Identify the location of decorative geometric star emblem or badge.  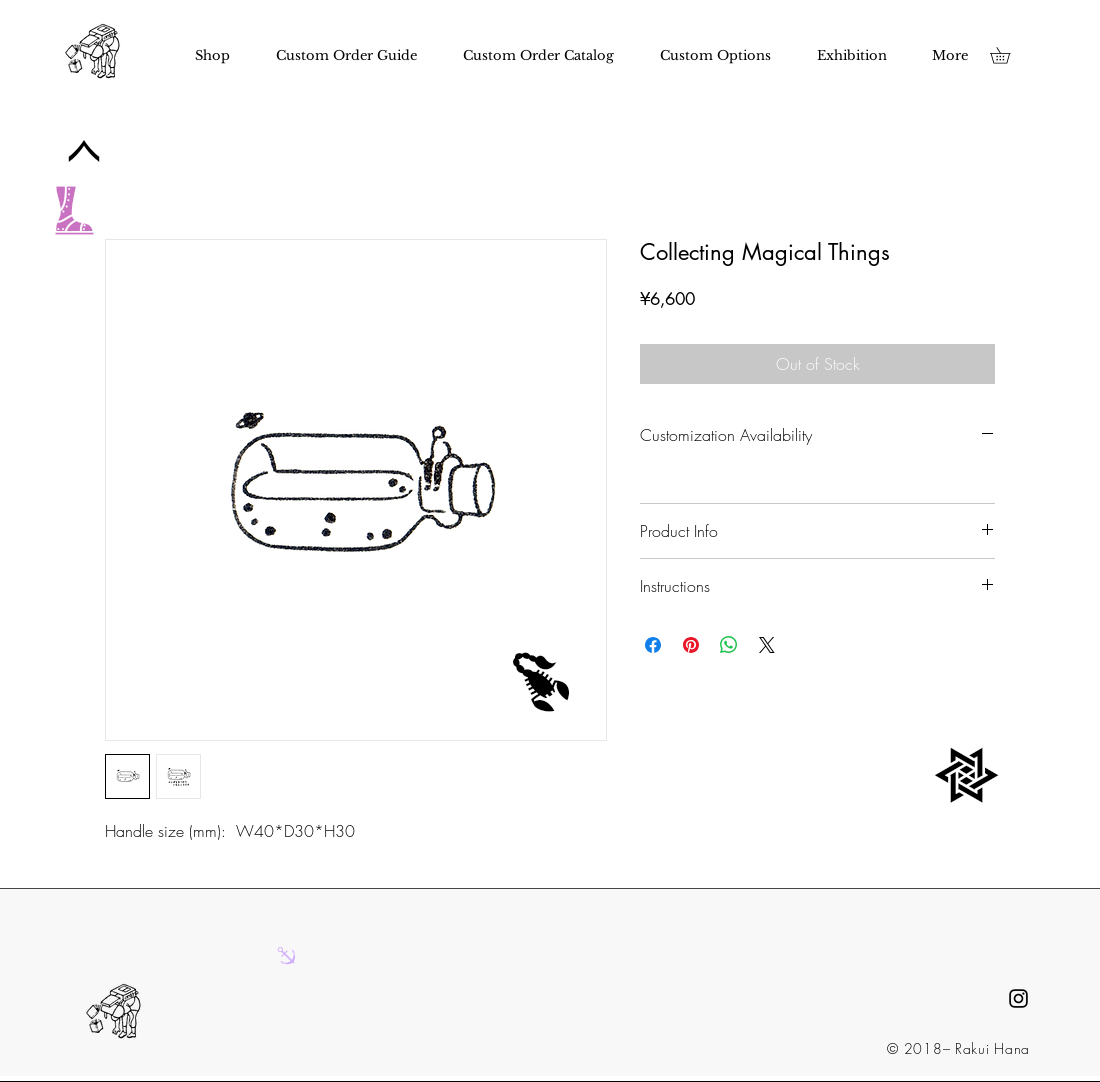
(966, 775).